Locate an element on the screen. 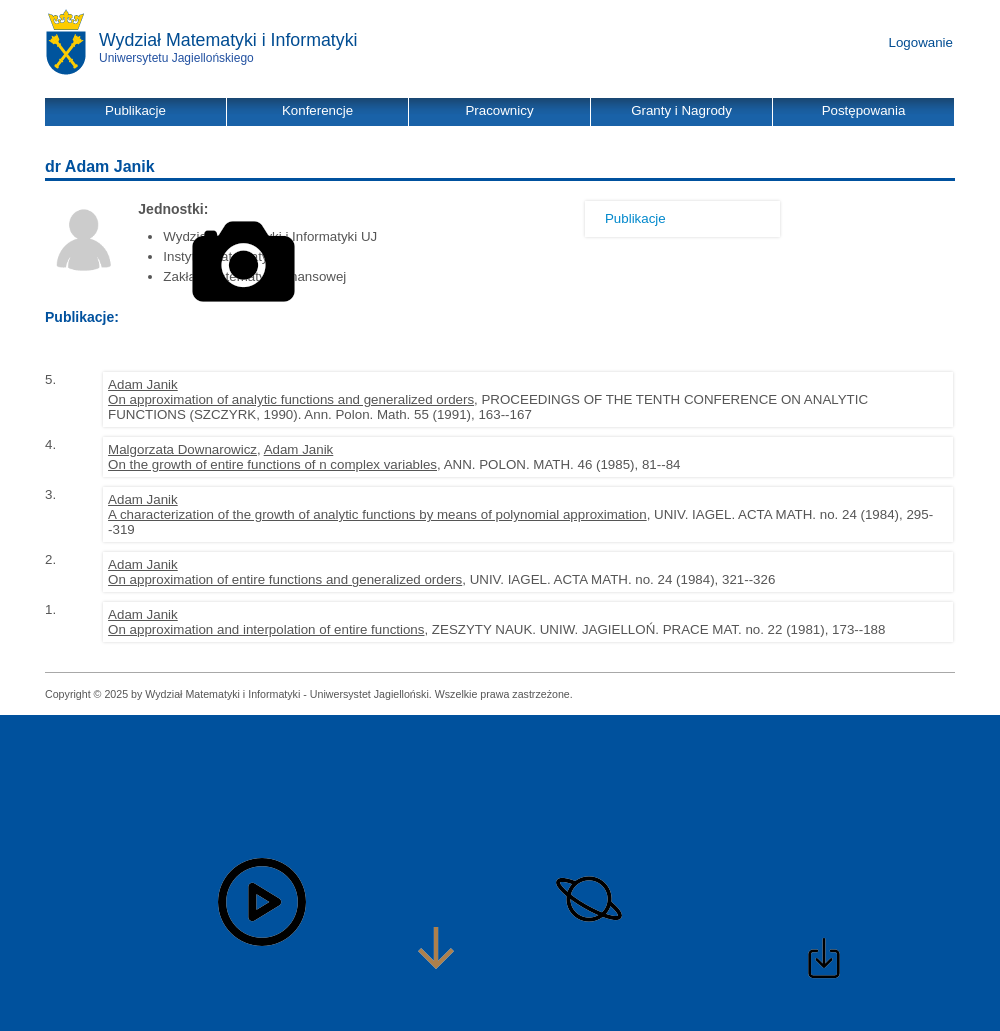 The width and height of the screenshot is (1000, 1031). play media or video content is located at coordinates (262, 902).